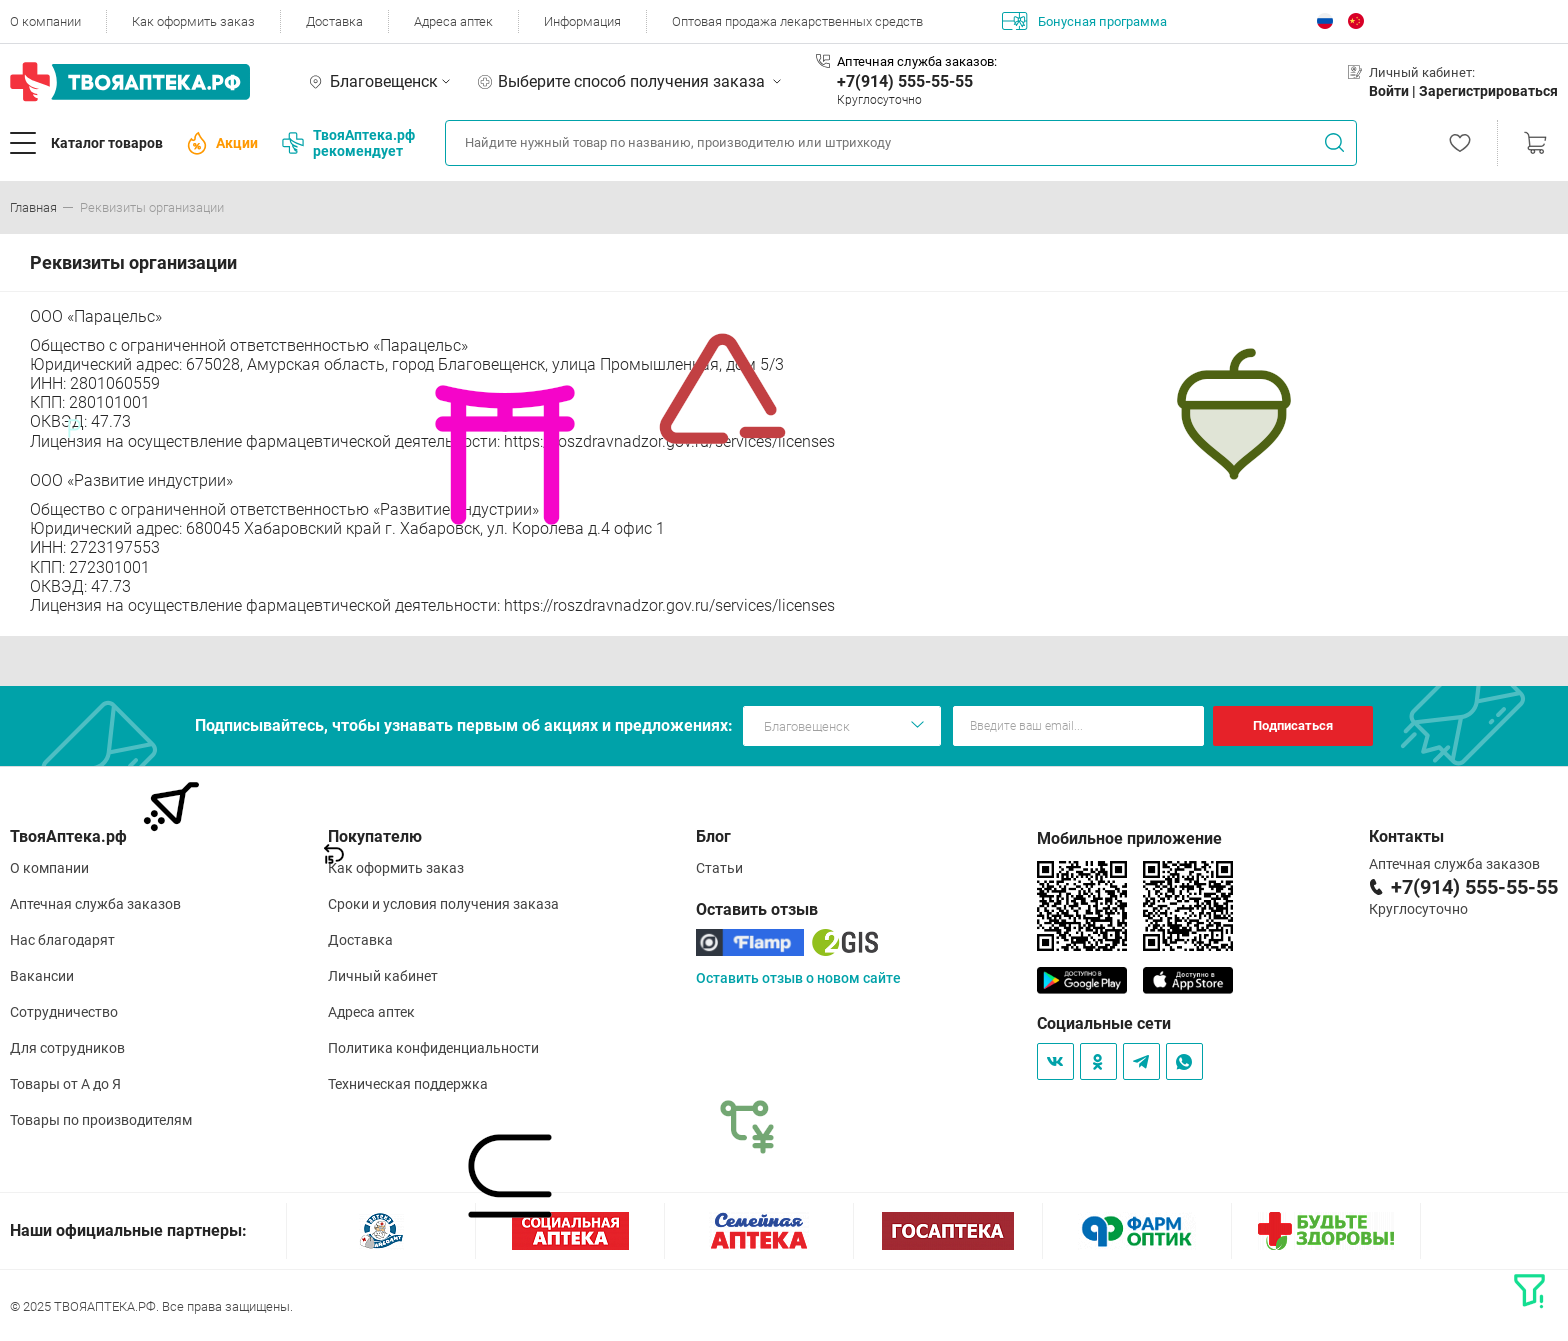 This screenshot has width=1568, height=1341. I want to click on skip back 15 seconds in media playback, so click(333, 854).